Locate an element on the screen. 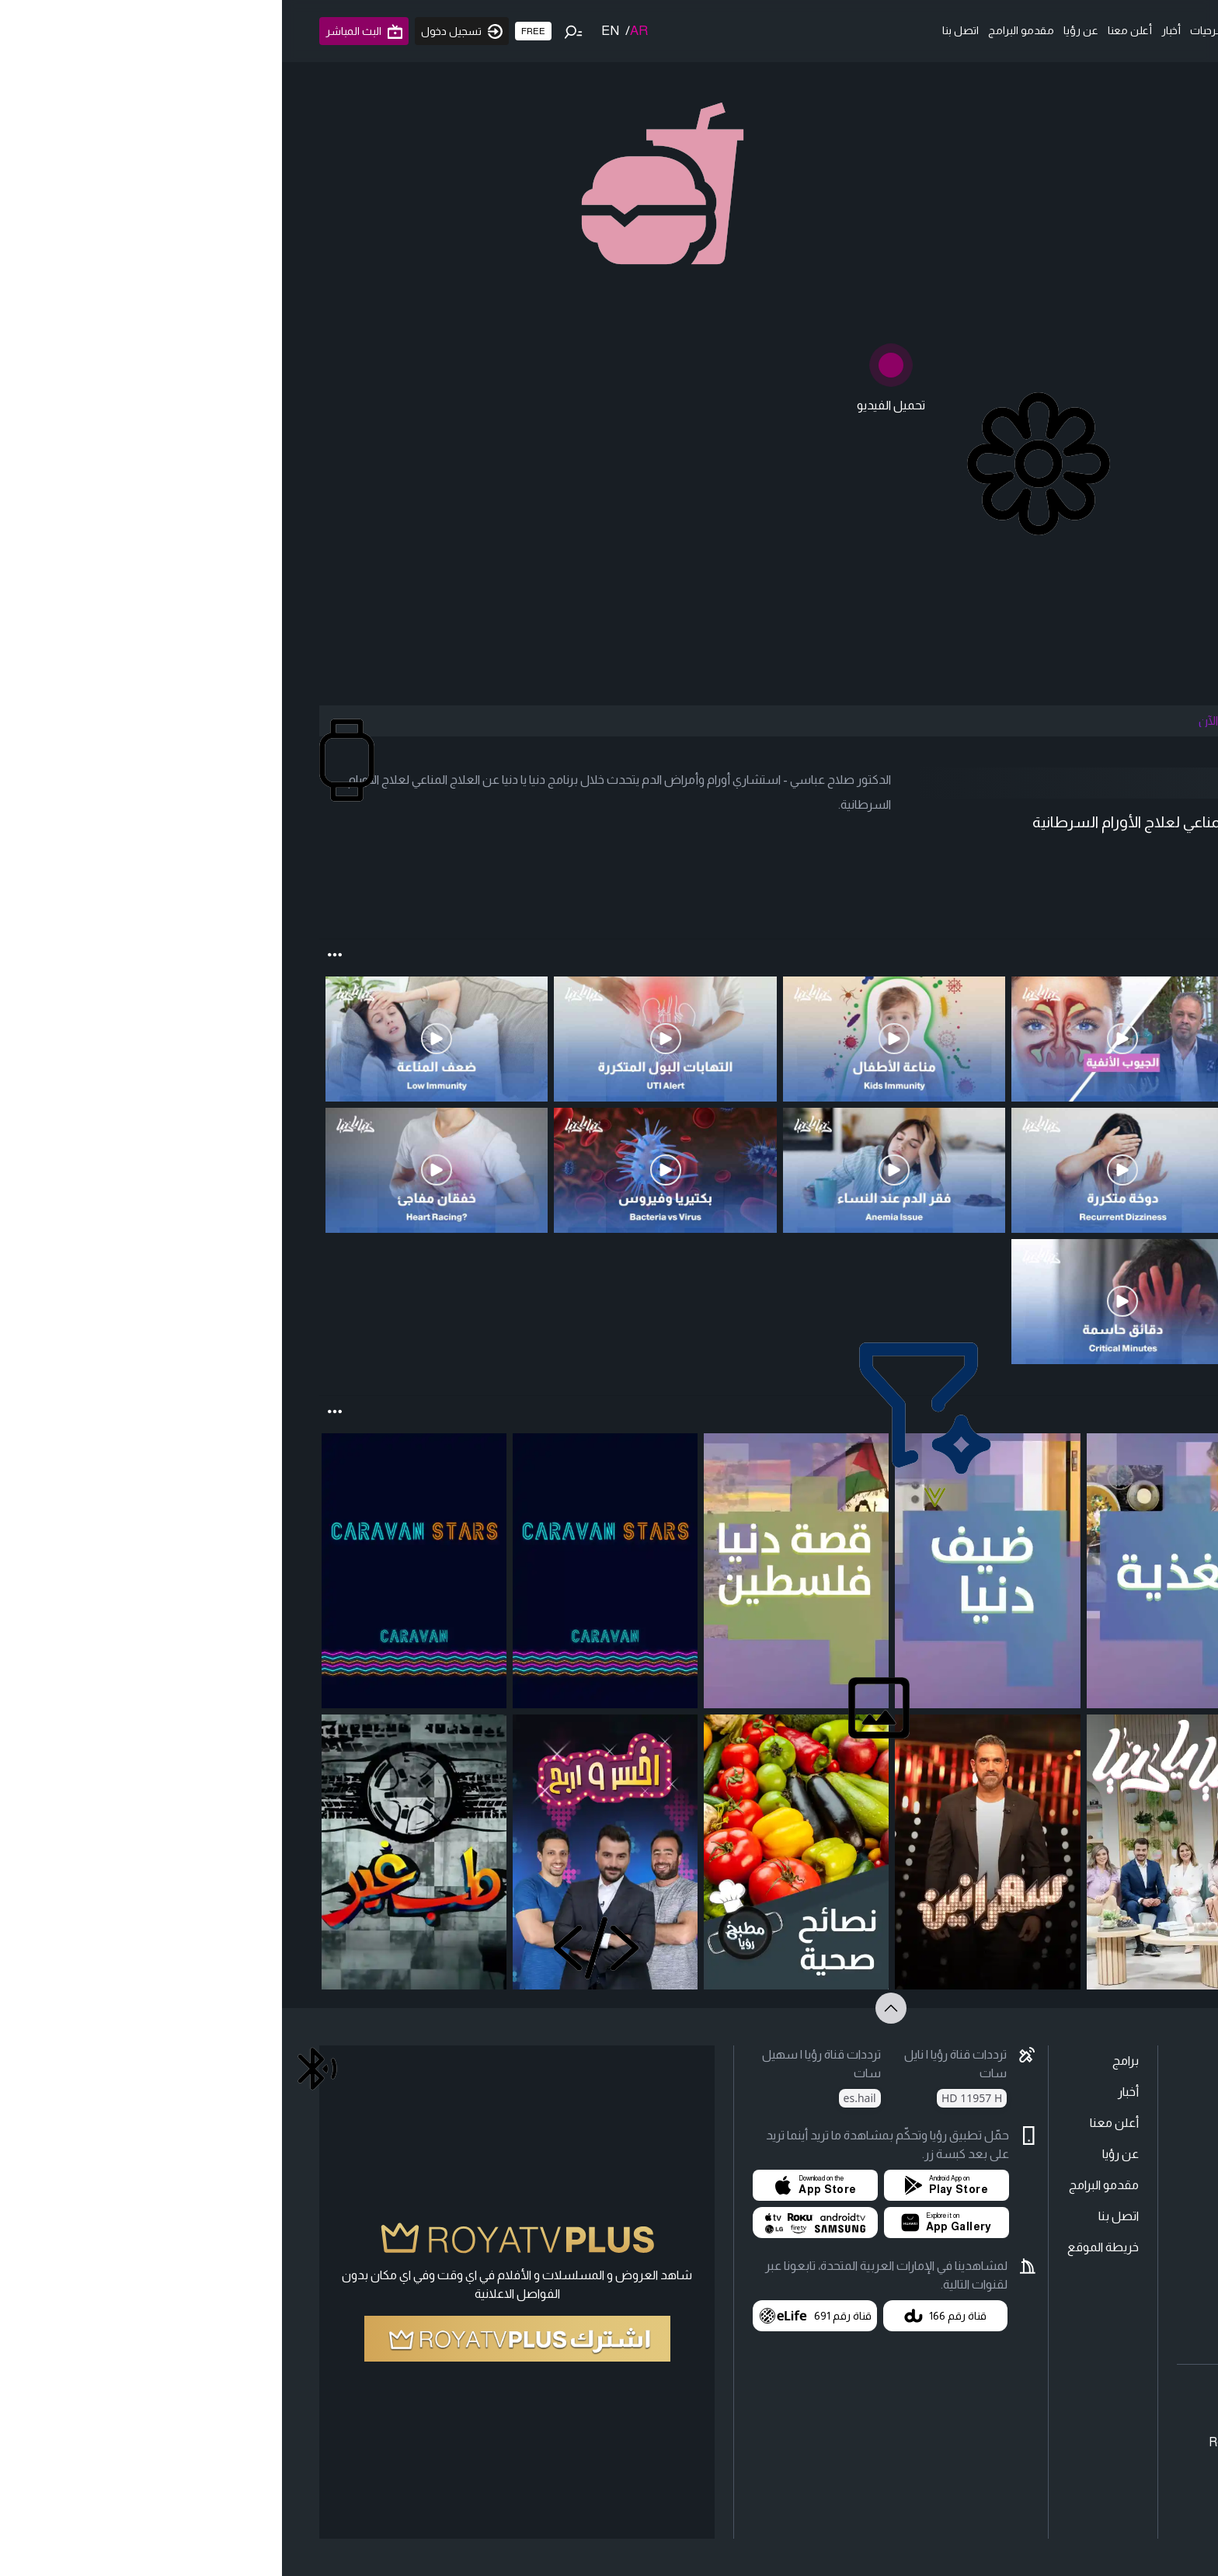 The image size is (1218, 2576). searching for nearby bluetooth devices is located at coordinates (317, 2069).